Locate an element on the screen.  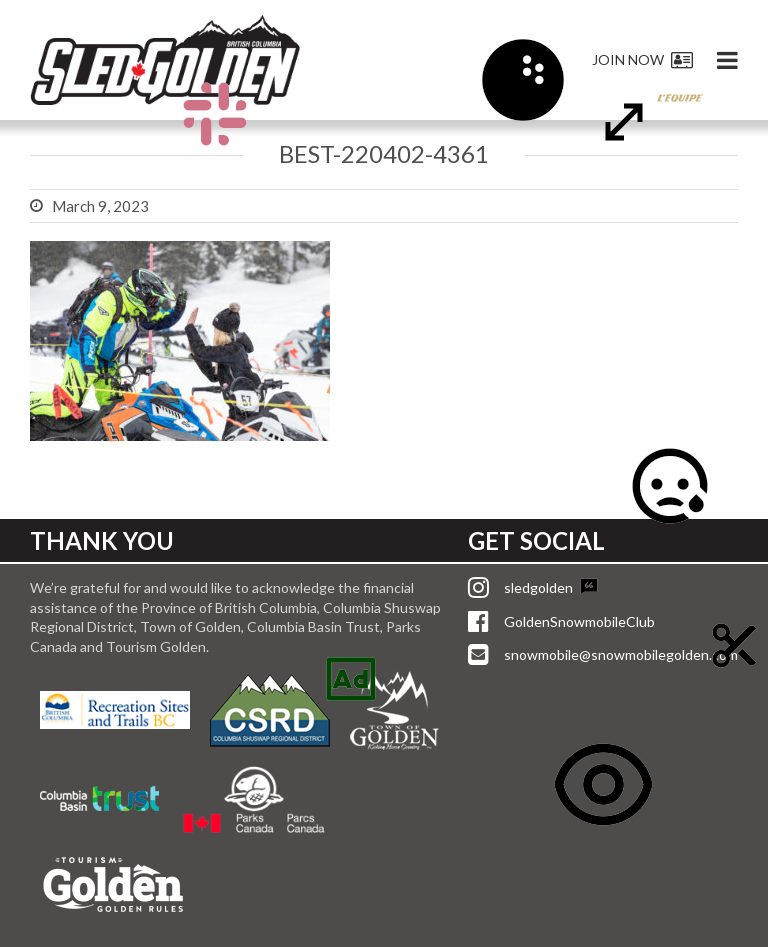
open Slack messaging app is located at coordinates (215, 114).